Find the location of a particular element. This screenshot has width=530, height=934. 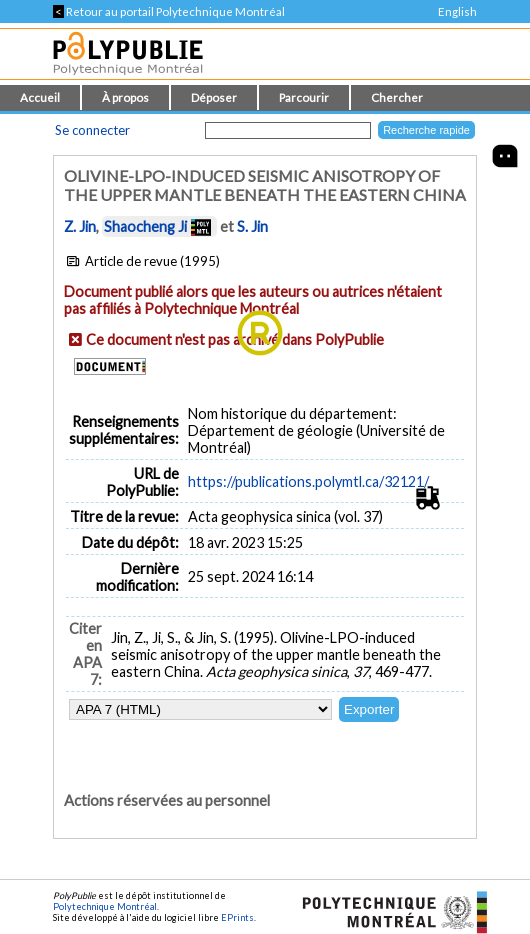

order food for delivery or pickup is located at coordinates (427, 498).